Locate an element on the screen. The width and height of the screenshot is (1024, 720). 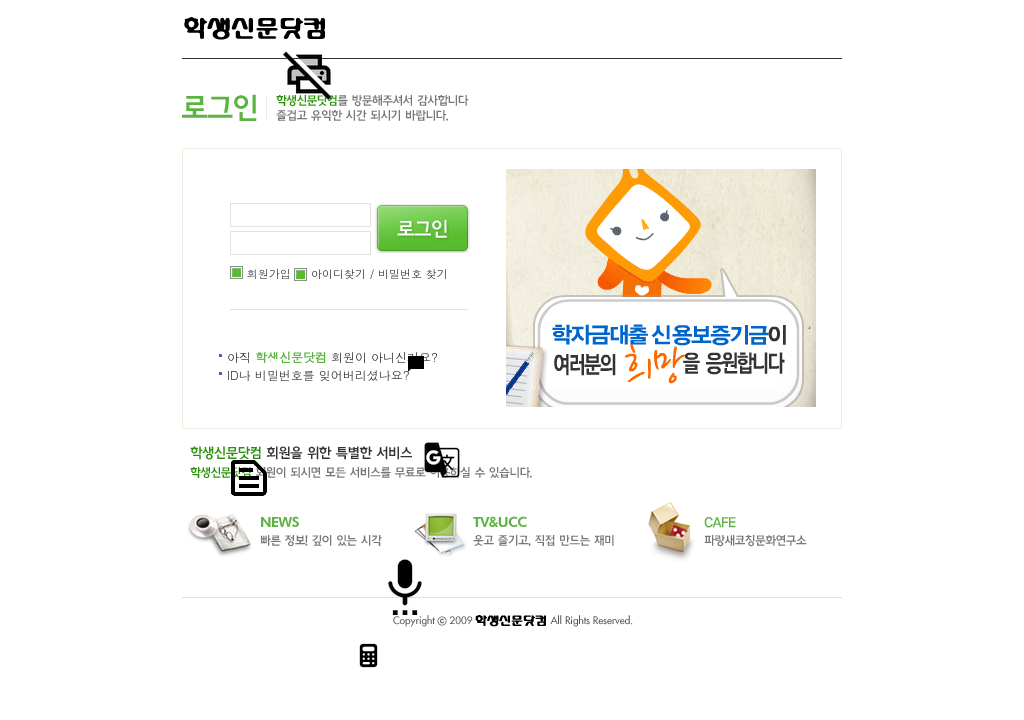
view text document or note is located at coordinates (249, 478).